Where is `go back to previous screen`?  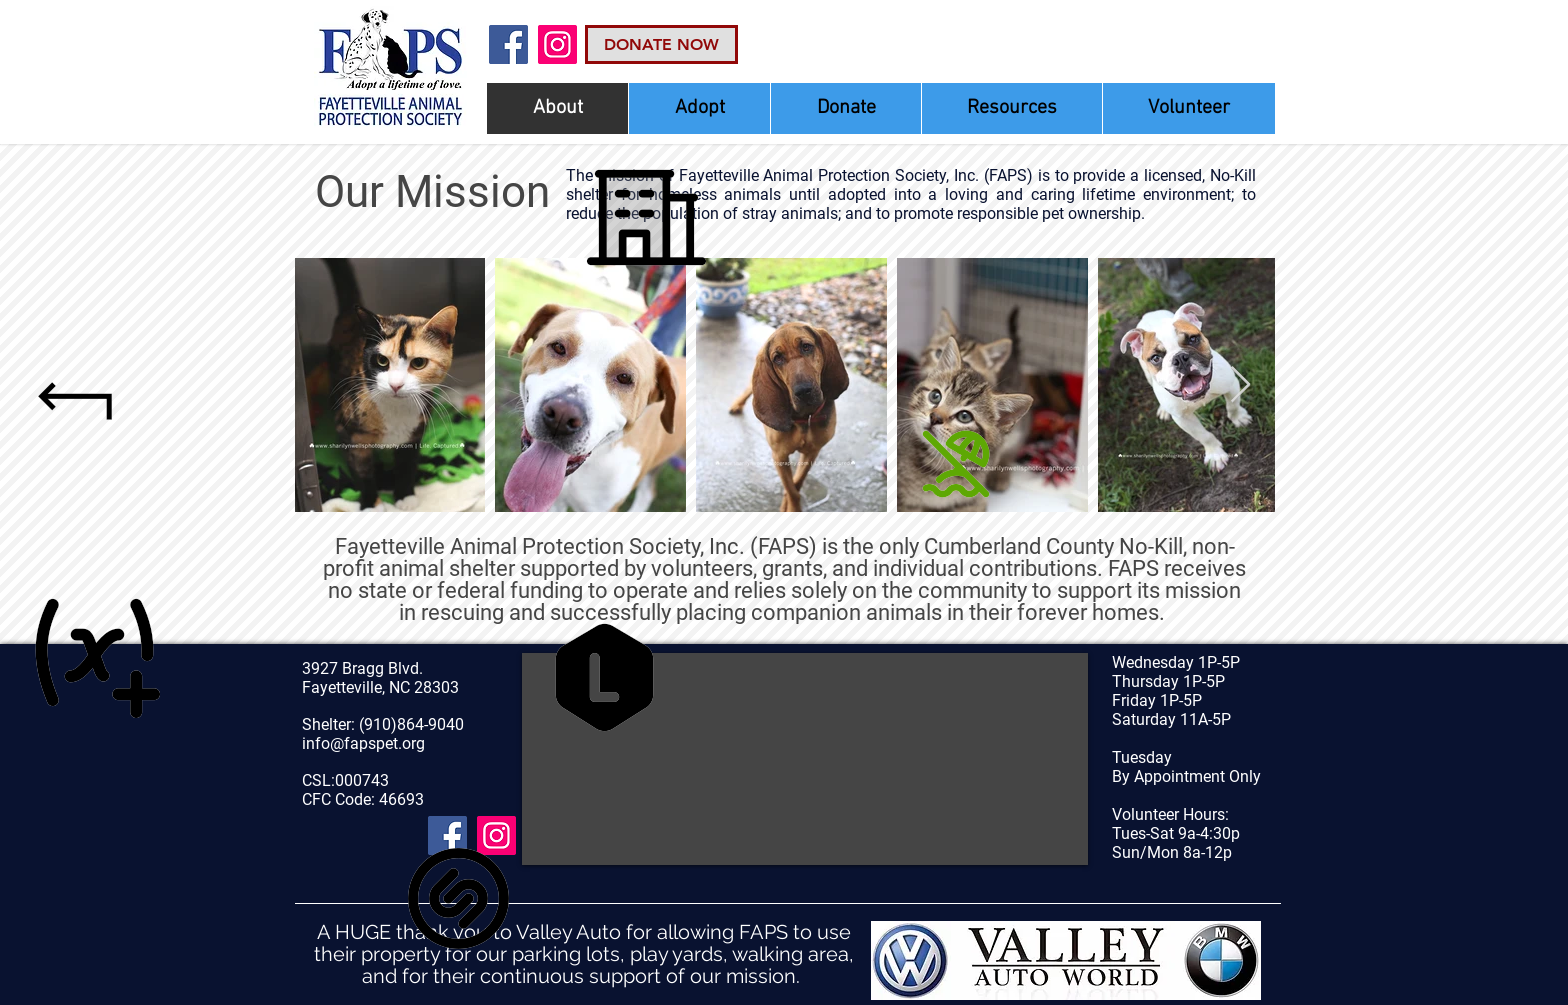
go back to previous screen is located at coordinates (75, 401).